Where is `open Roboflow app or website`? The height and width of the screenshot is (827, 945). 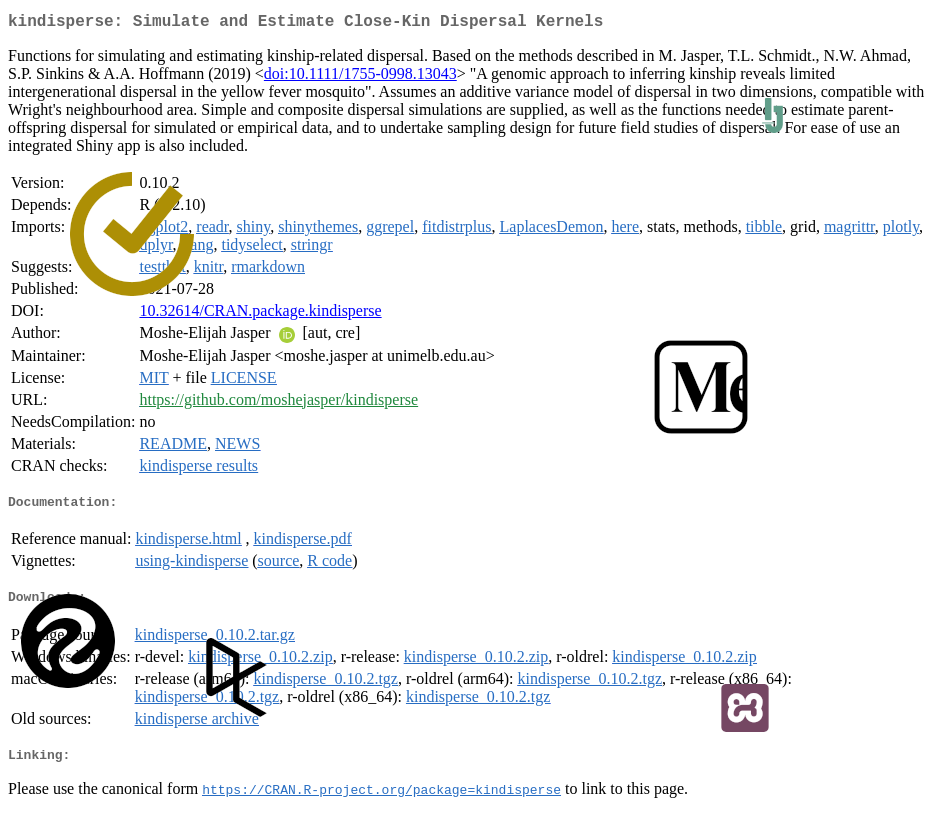
open Roboflow app or website is located at coordinates (68, 641).